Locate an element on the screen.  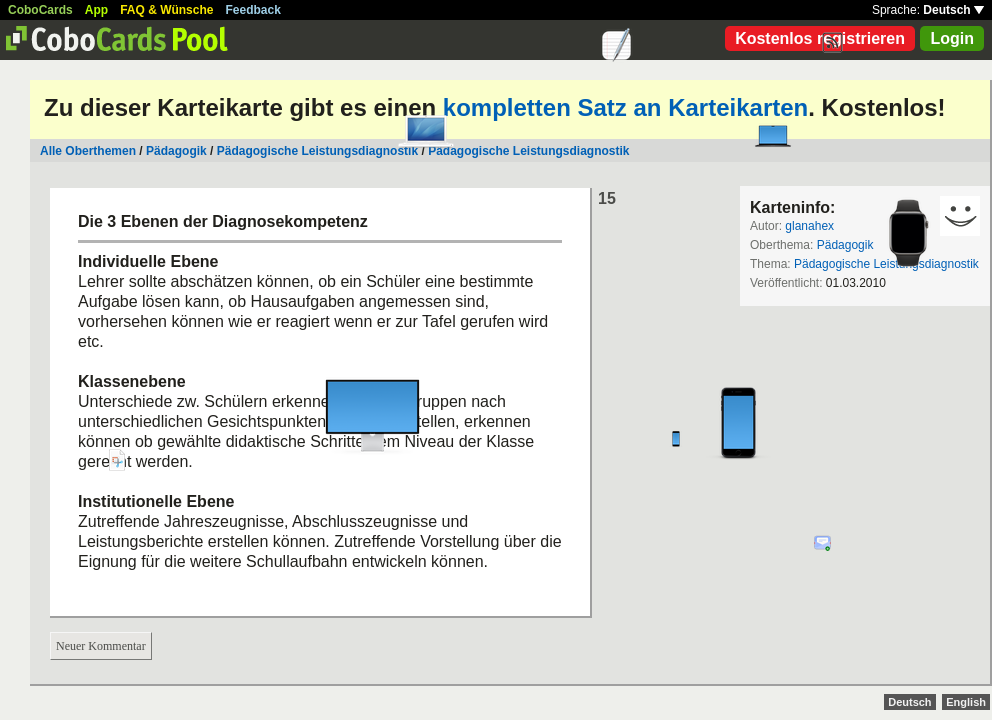
indicates a macbook pro 16-inch device in system settings is located at coordinates (773, 135).